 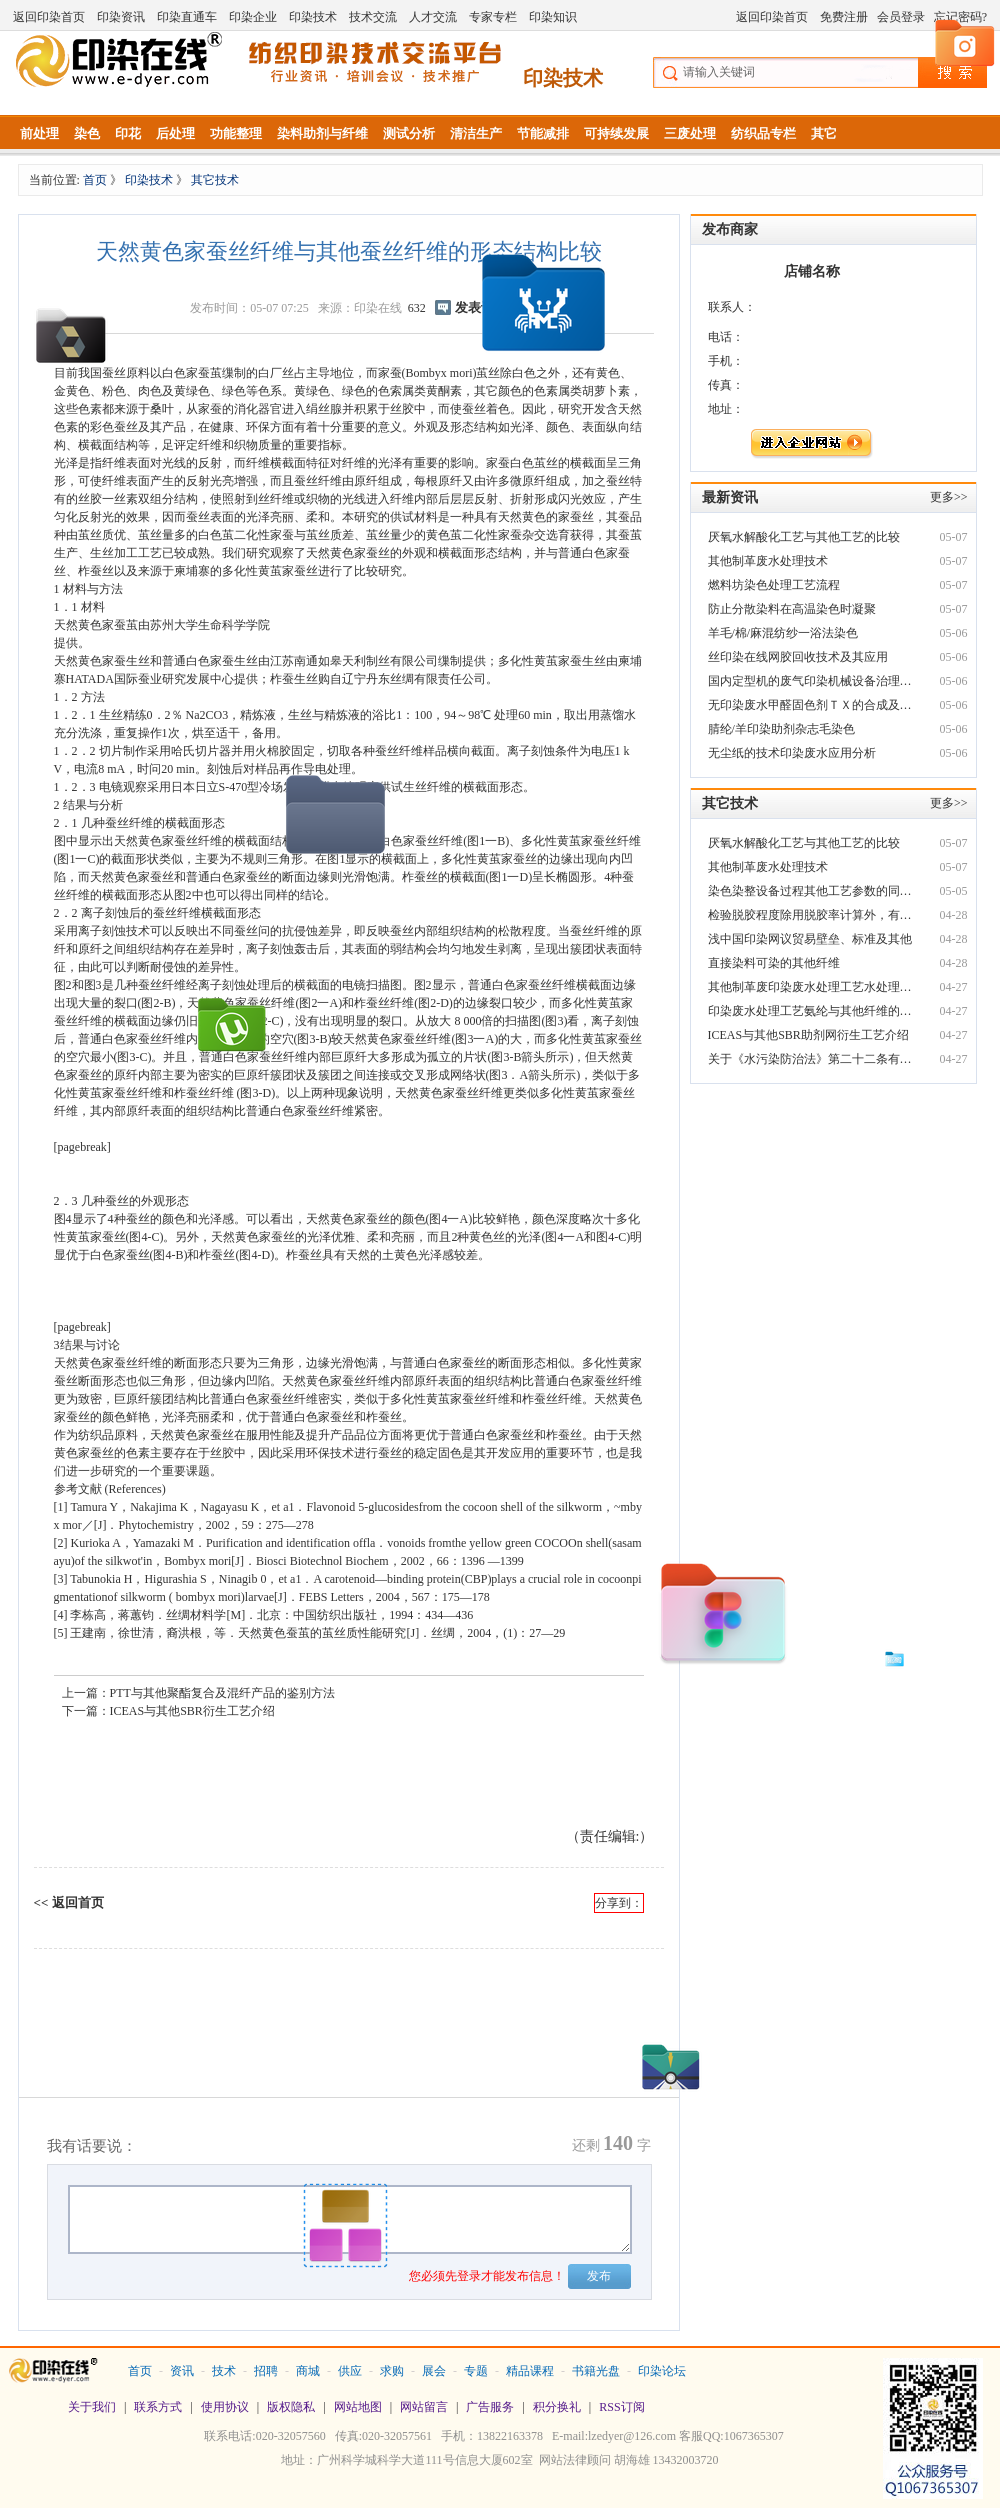 I want to click on open 4K Stogram downloads folder, so click(x=964, y=44).